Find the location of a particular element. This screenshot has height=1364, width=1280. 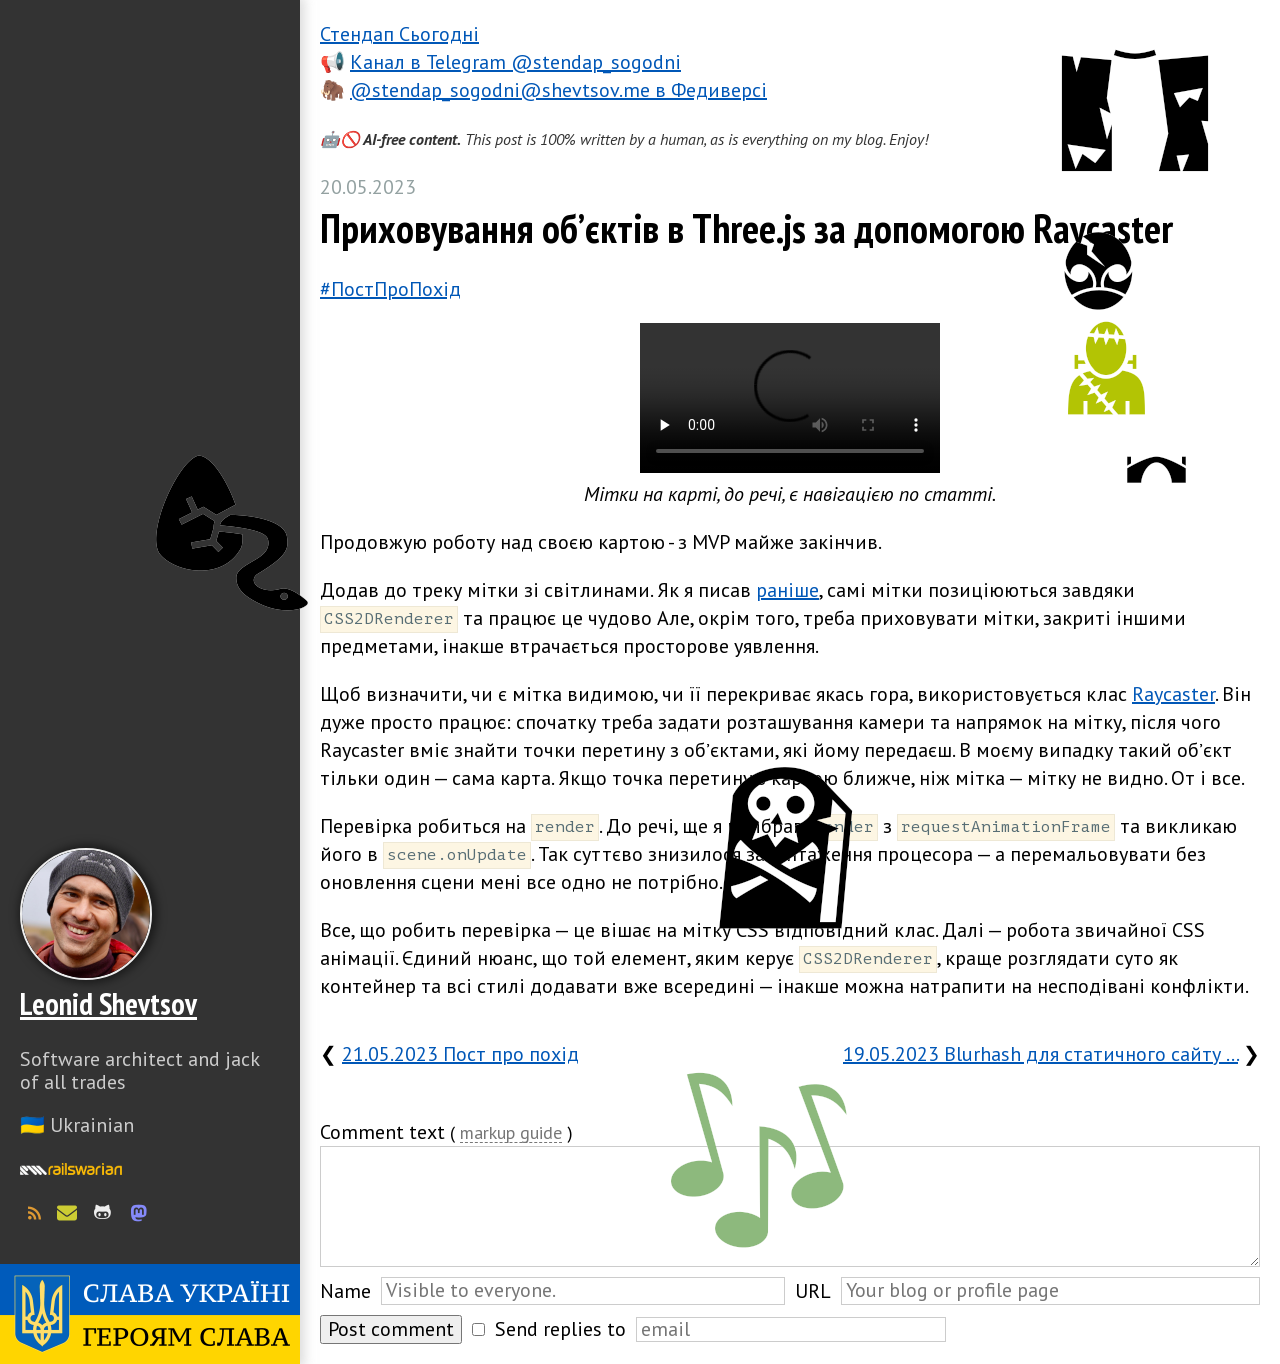

access music or audio player is located at coordinates (758, 1160).